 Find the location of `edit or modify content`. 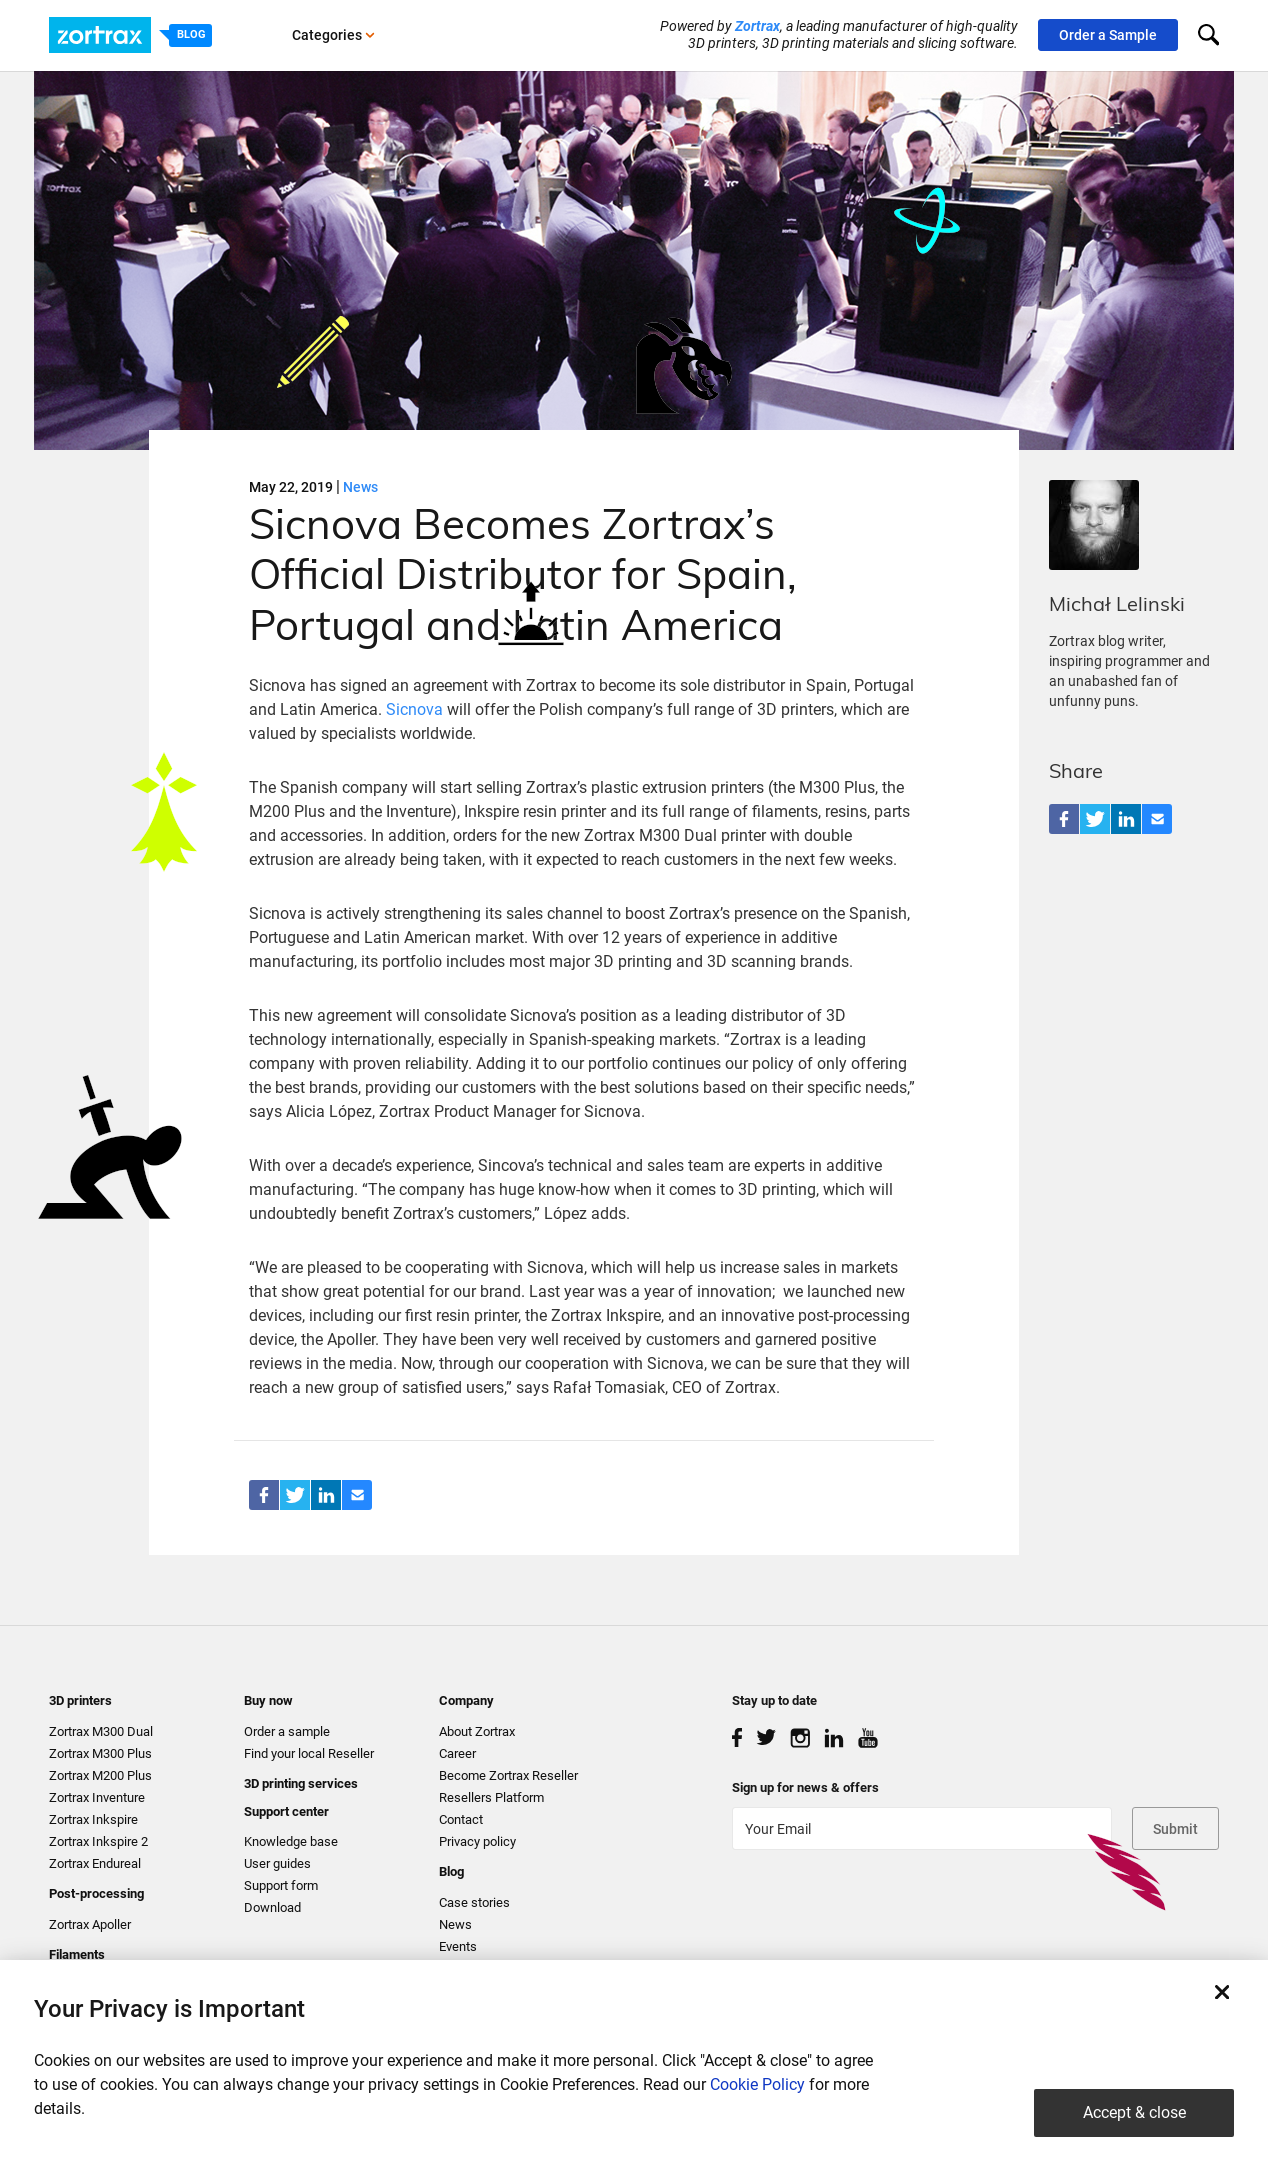

edit or modify content is located at coordinates (313, 352).